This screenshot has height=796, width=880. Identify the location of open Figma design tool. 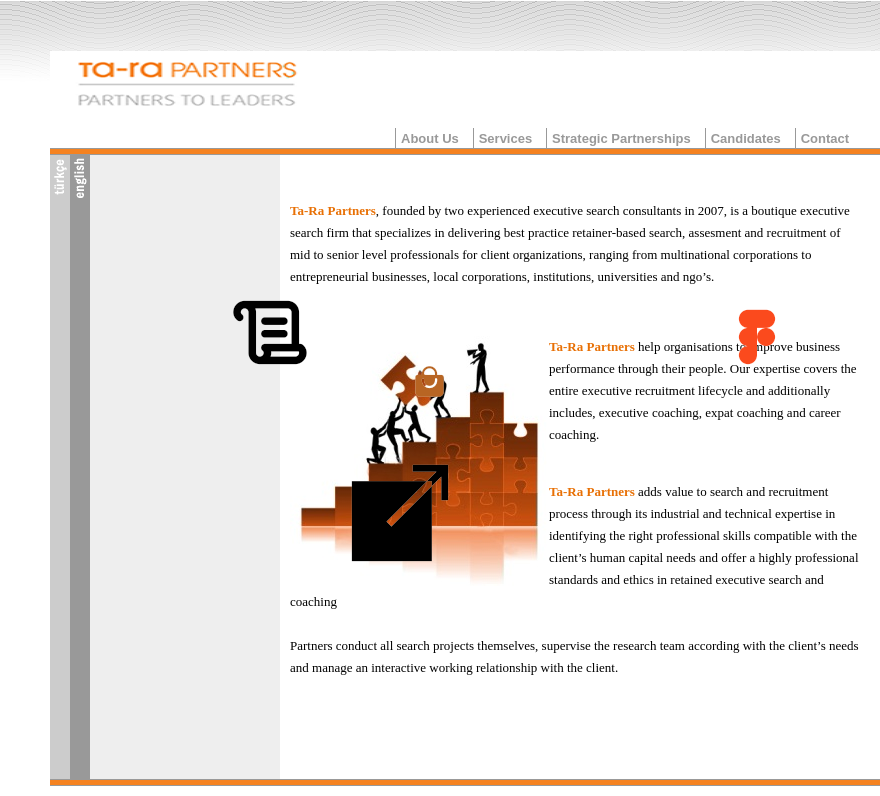
(757, 337).